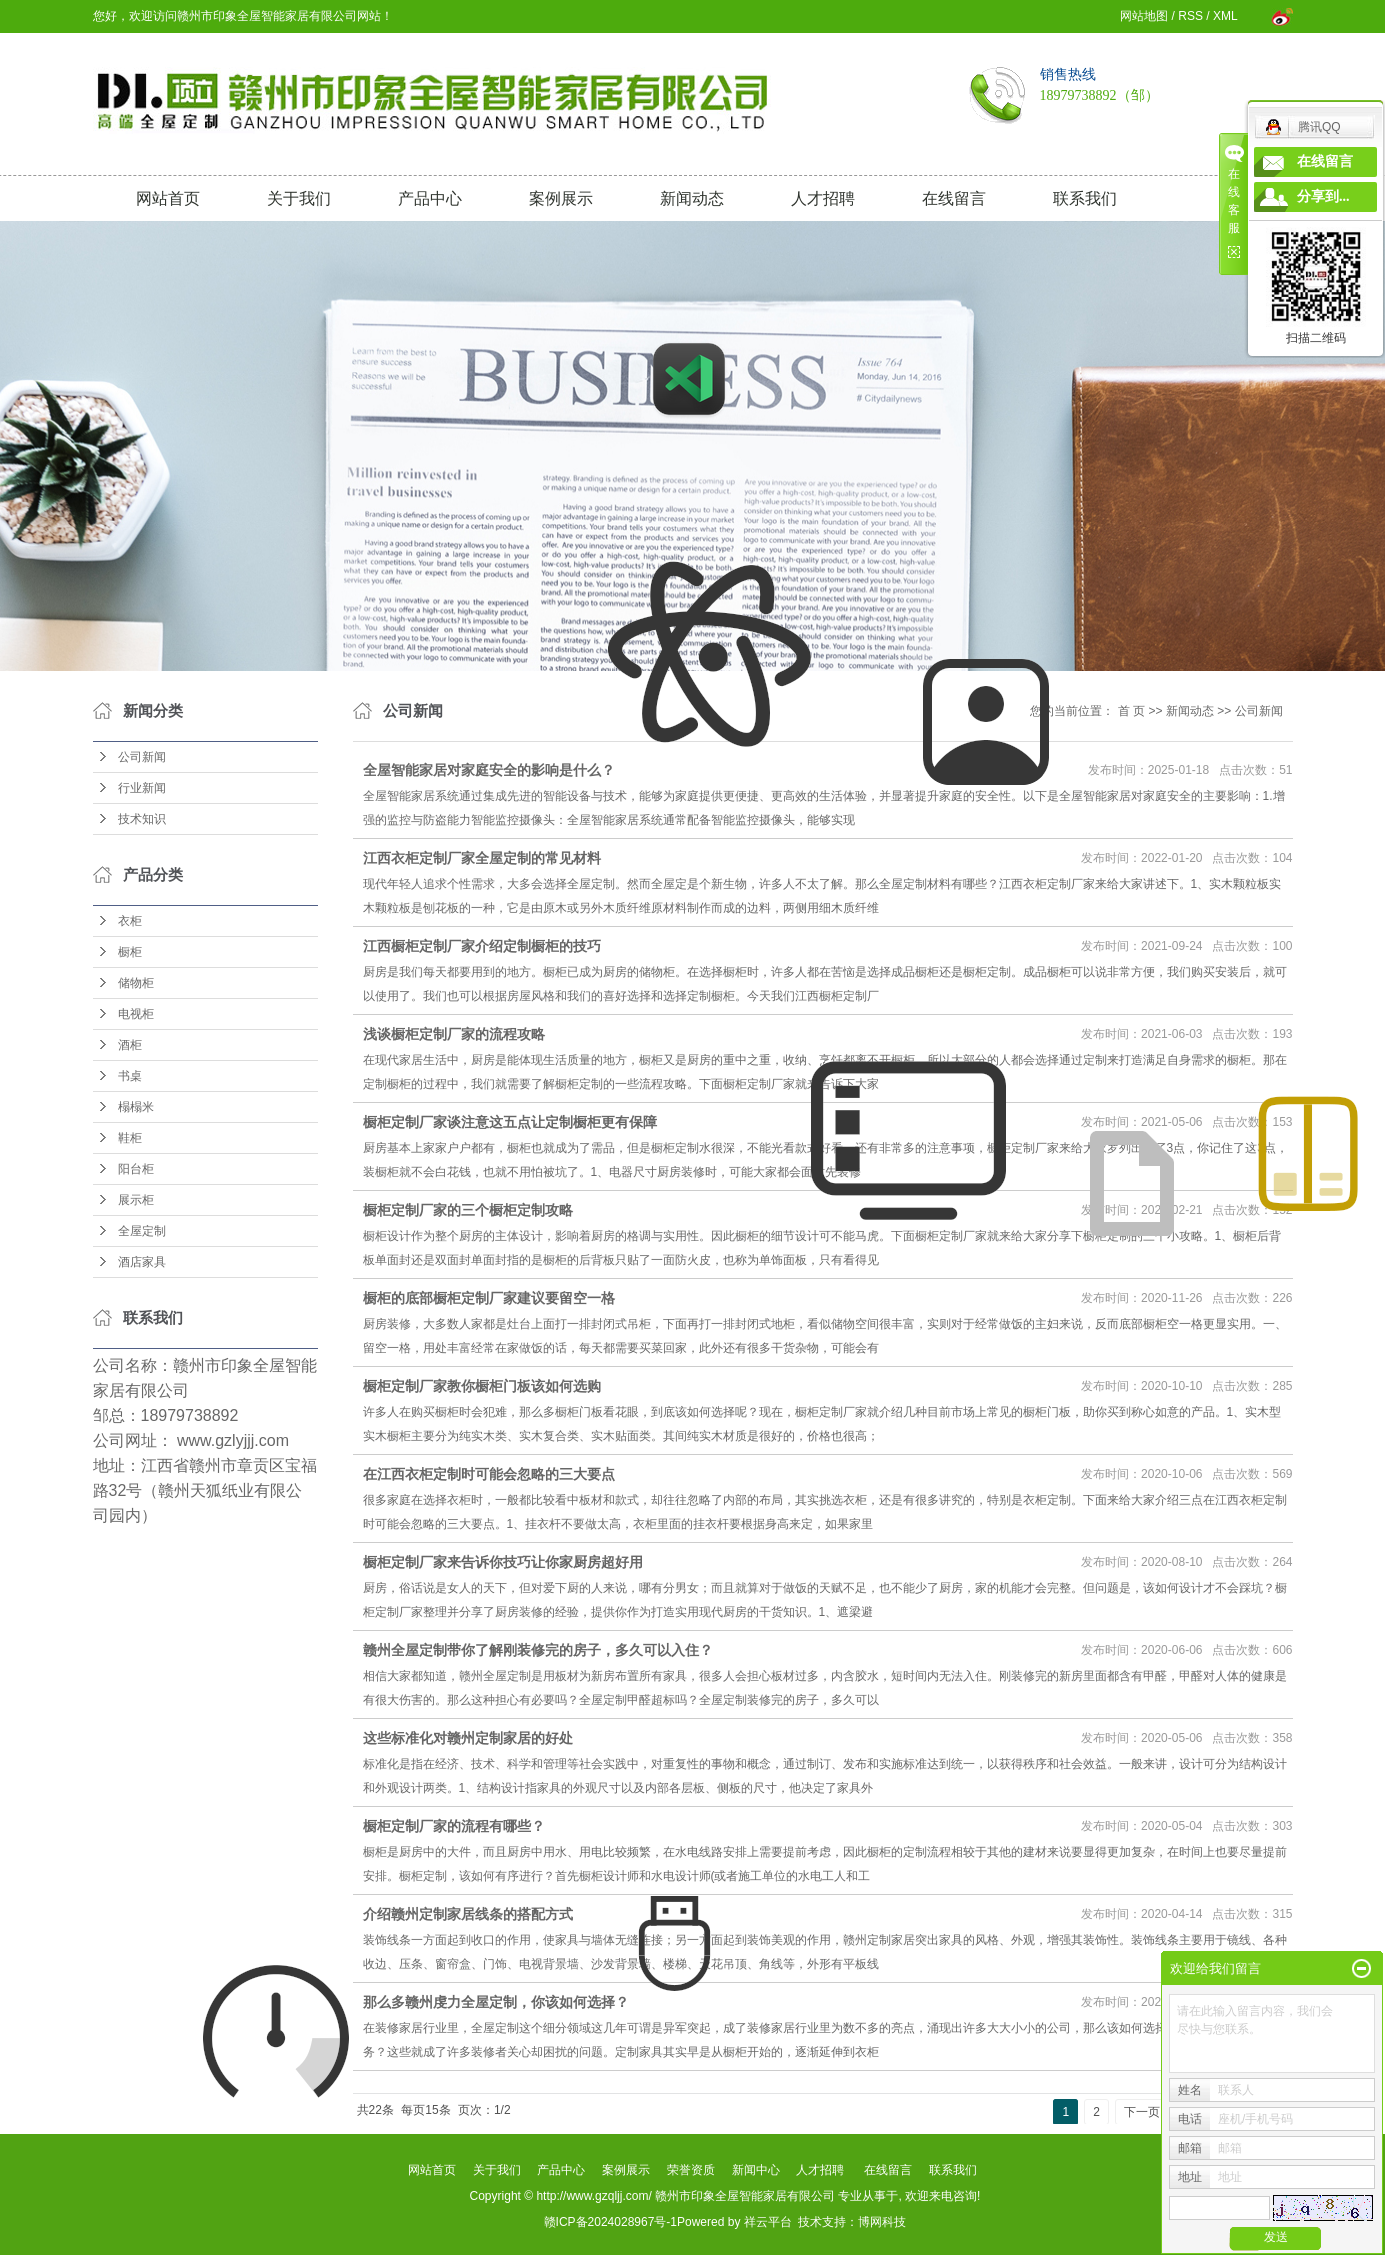 The height and width of the screenshot is (2255, 1385). I want to click on a generic text or document file, so click(1132, 1180).